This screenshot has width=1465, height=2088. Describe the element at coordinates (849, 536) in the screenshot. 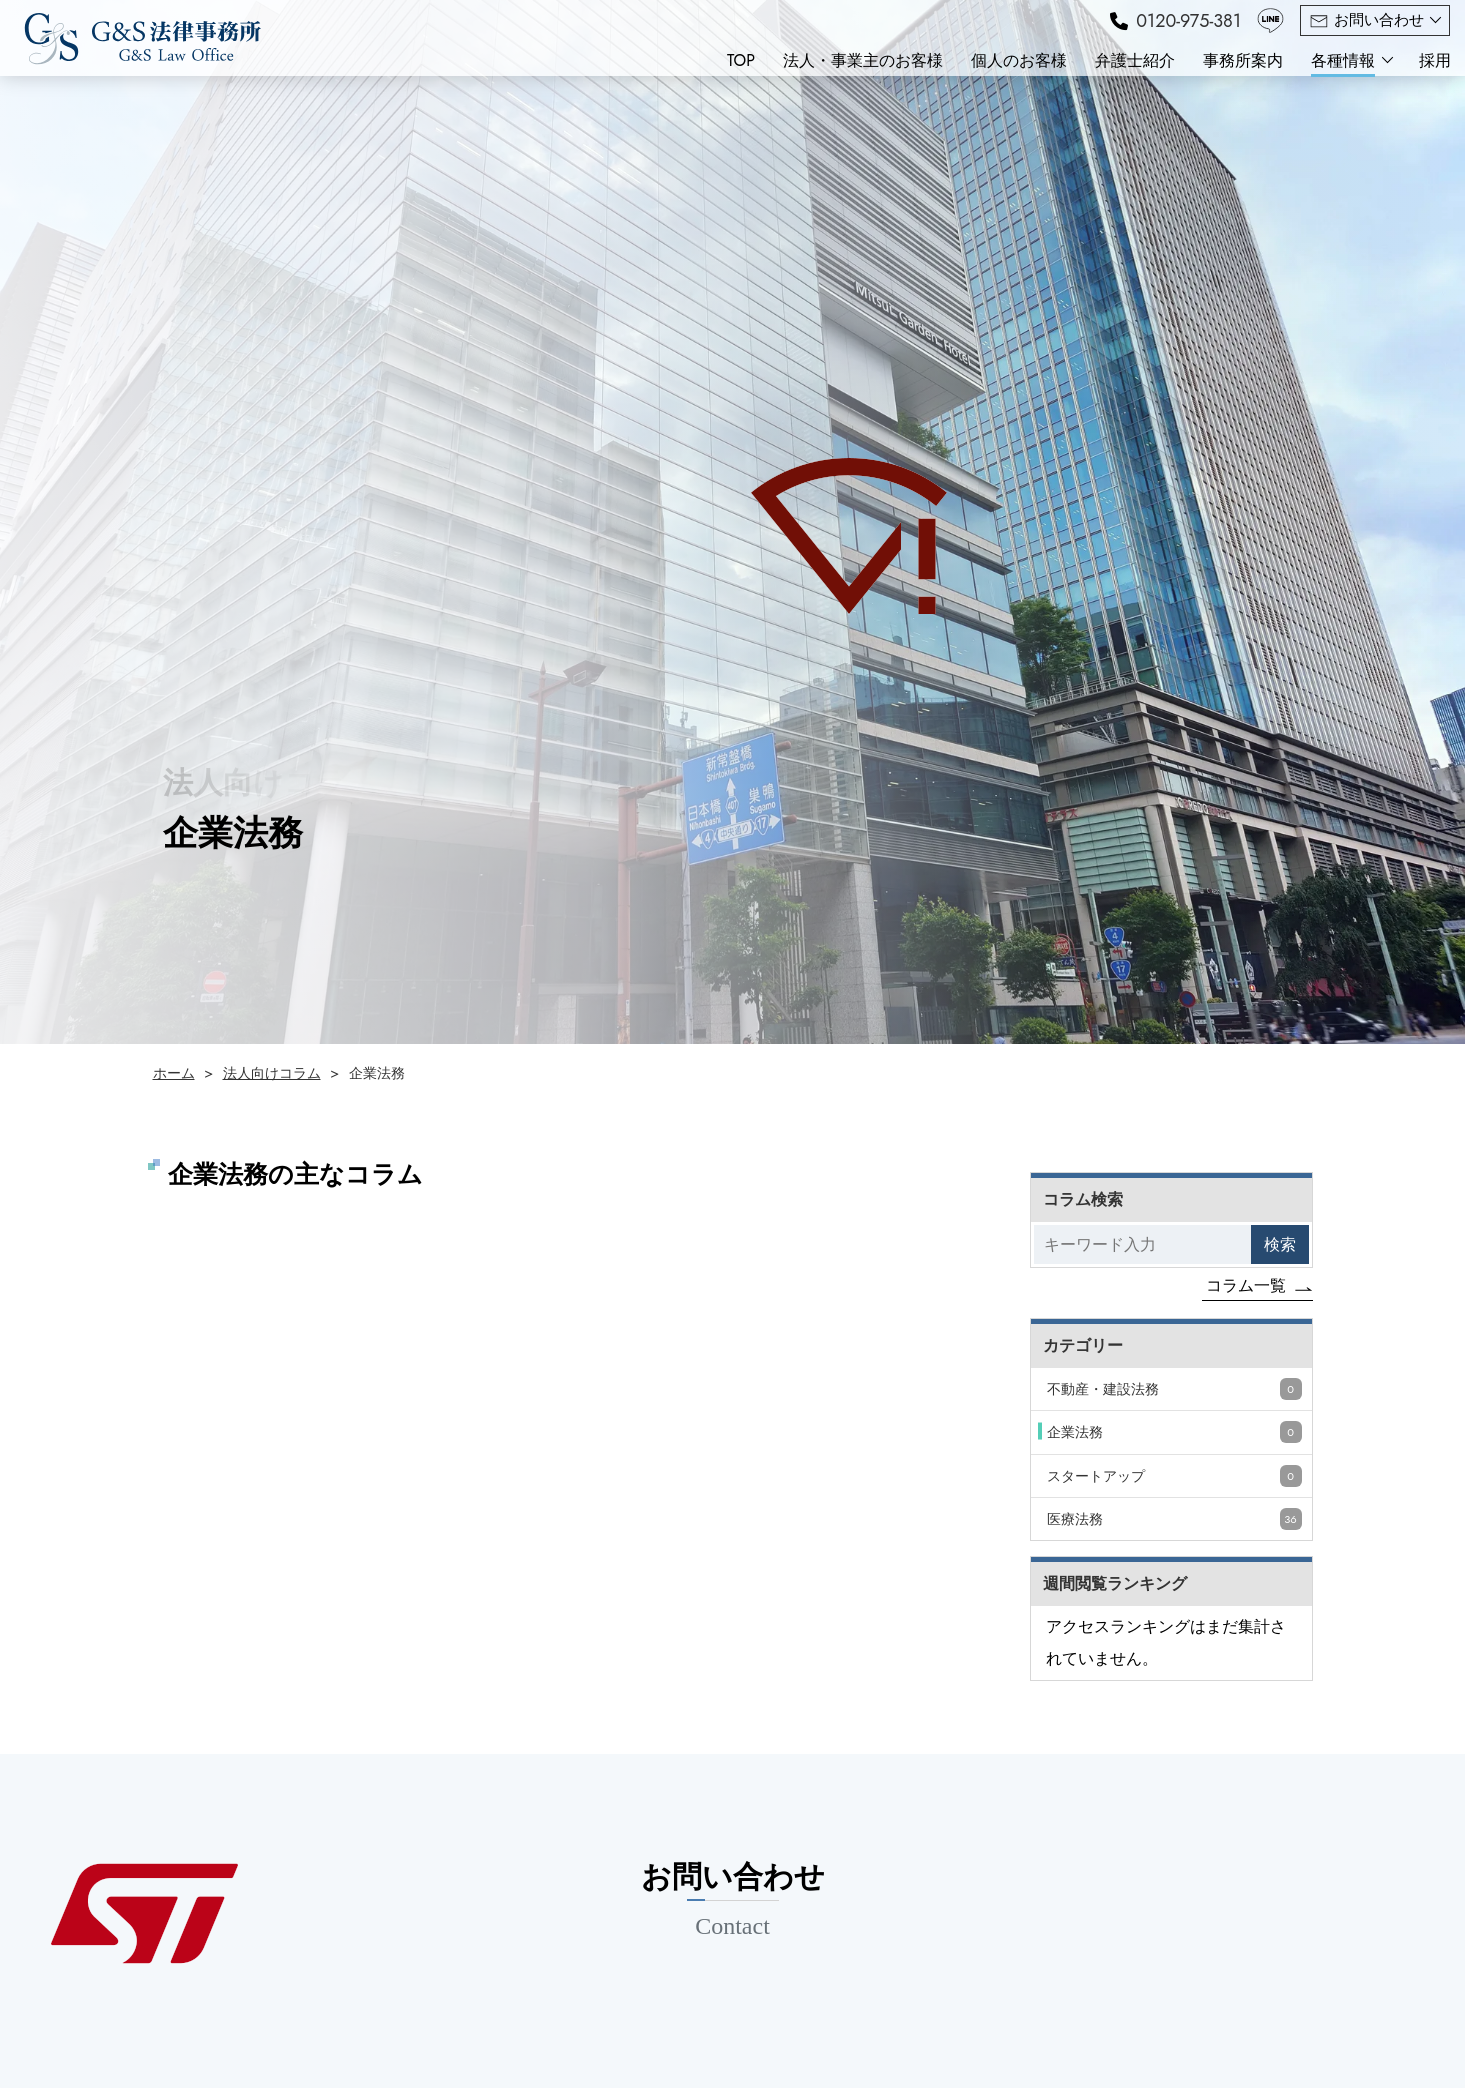

I see `indicates wifi connection error or problem` at that location.